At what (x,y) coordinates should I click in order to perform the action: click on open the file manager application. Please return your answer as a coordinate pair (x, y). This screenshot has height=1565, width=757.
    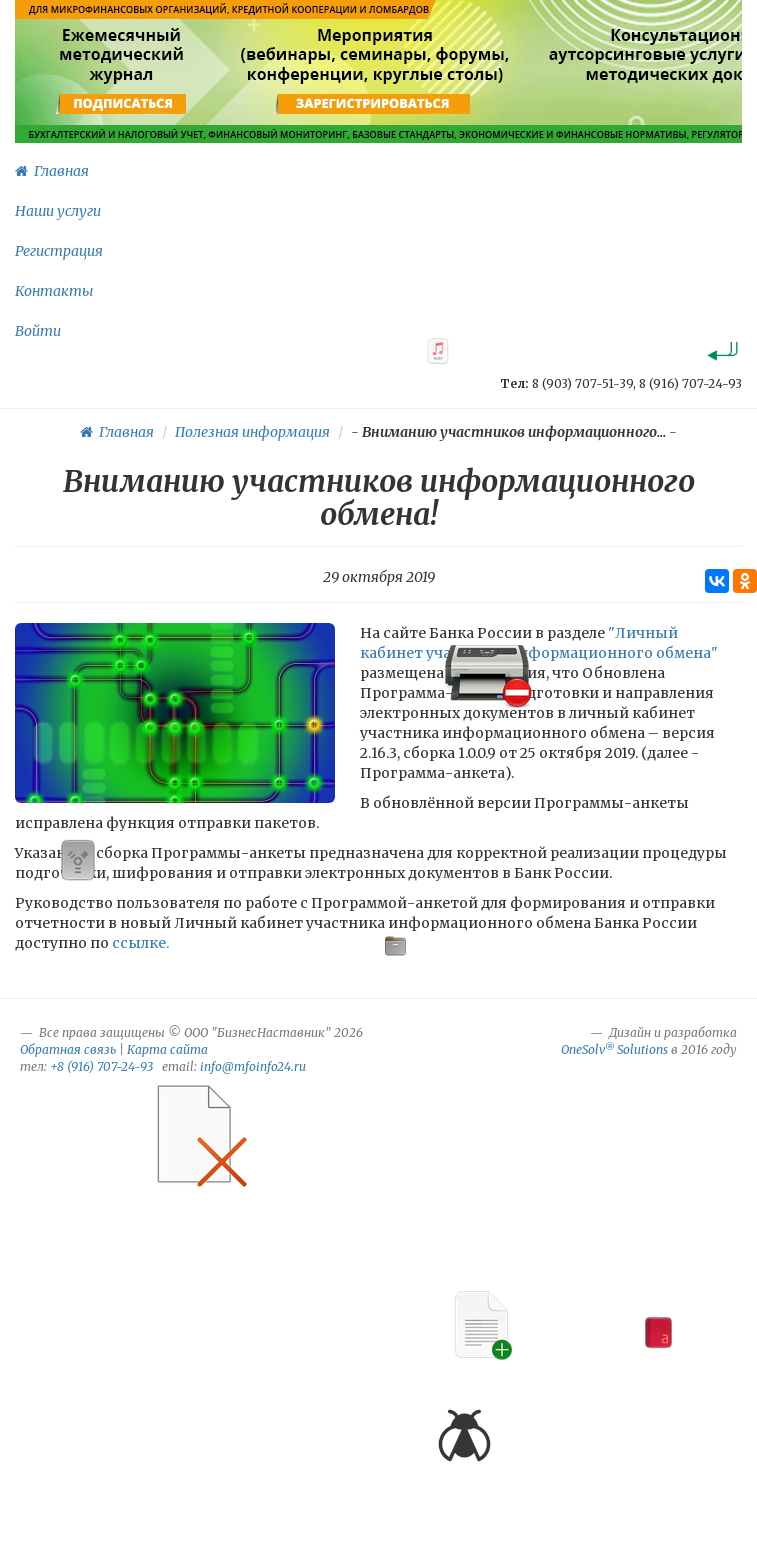
    Looking at the image, I should click on (395, 945).